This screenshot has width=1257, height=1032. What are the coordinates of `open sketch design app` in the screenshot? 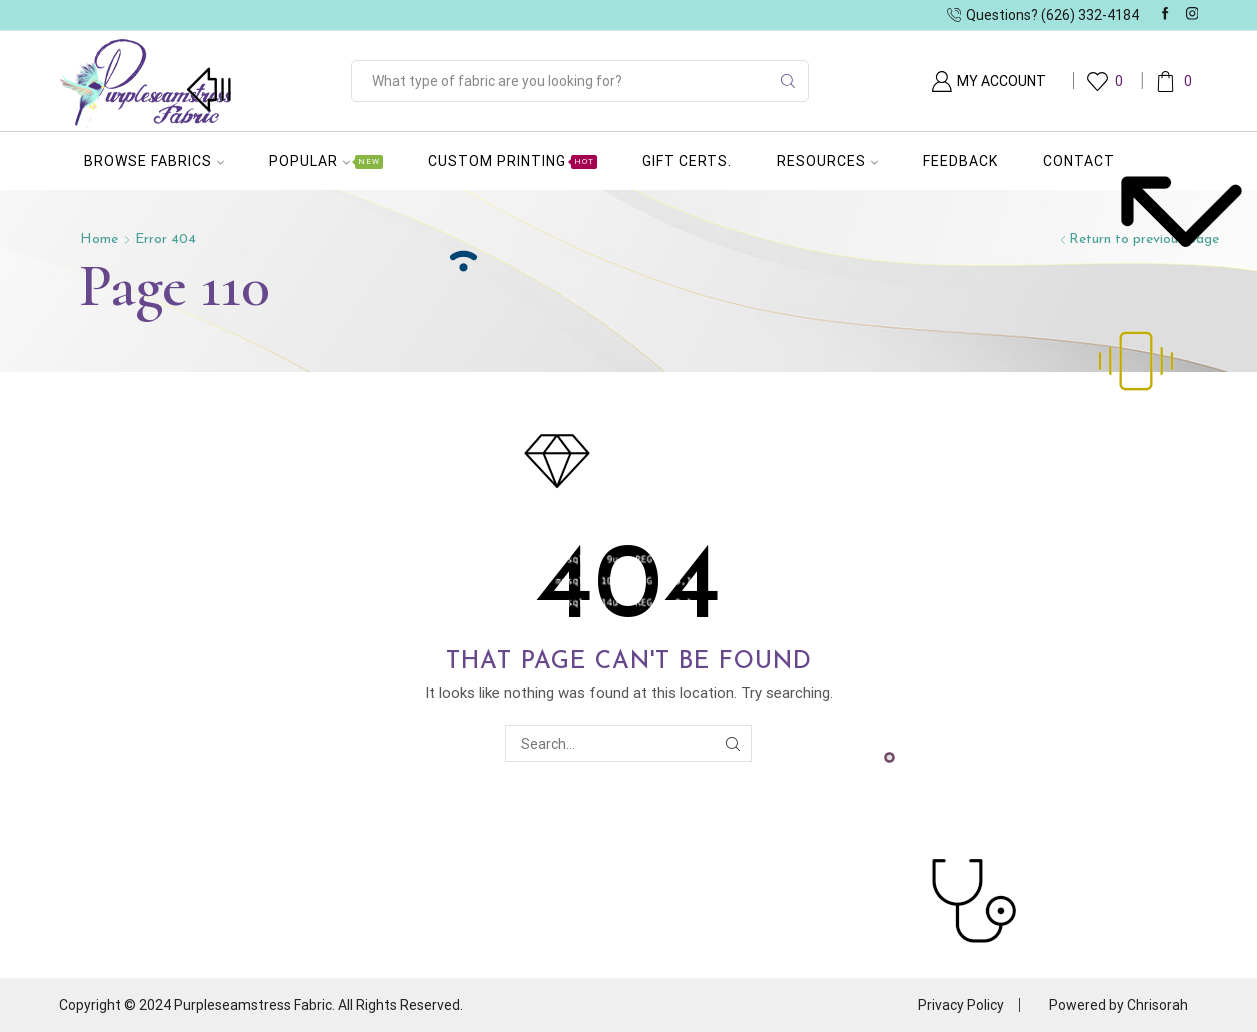 It's located at (557, 460).